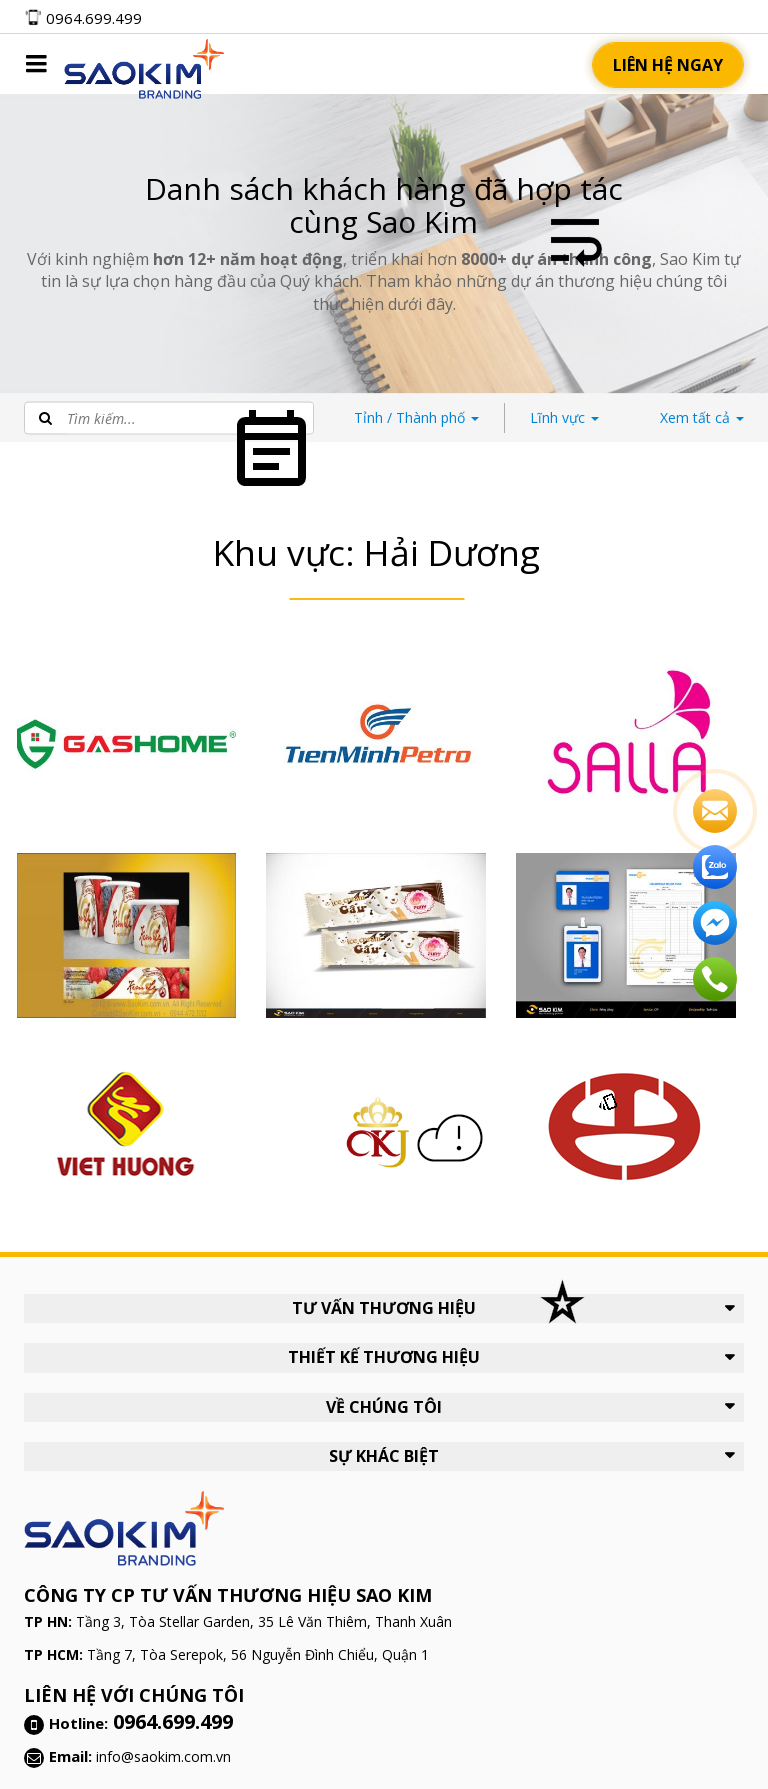 This screenshot has height=1789, width=768. What do you see at coordinates (271, 451) in the screenshot?
I see `view event details or notes` at bounding box center [271, 451].